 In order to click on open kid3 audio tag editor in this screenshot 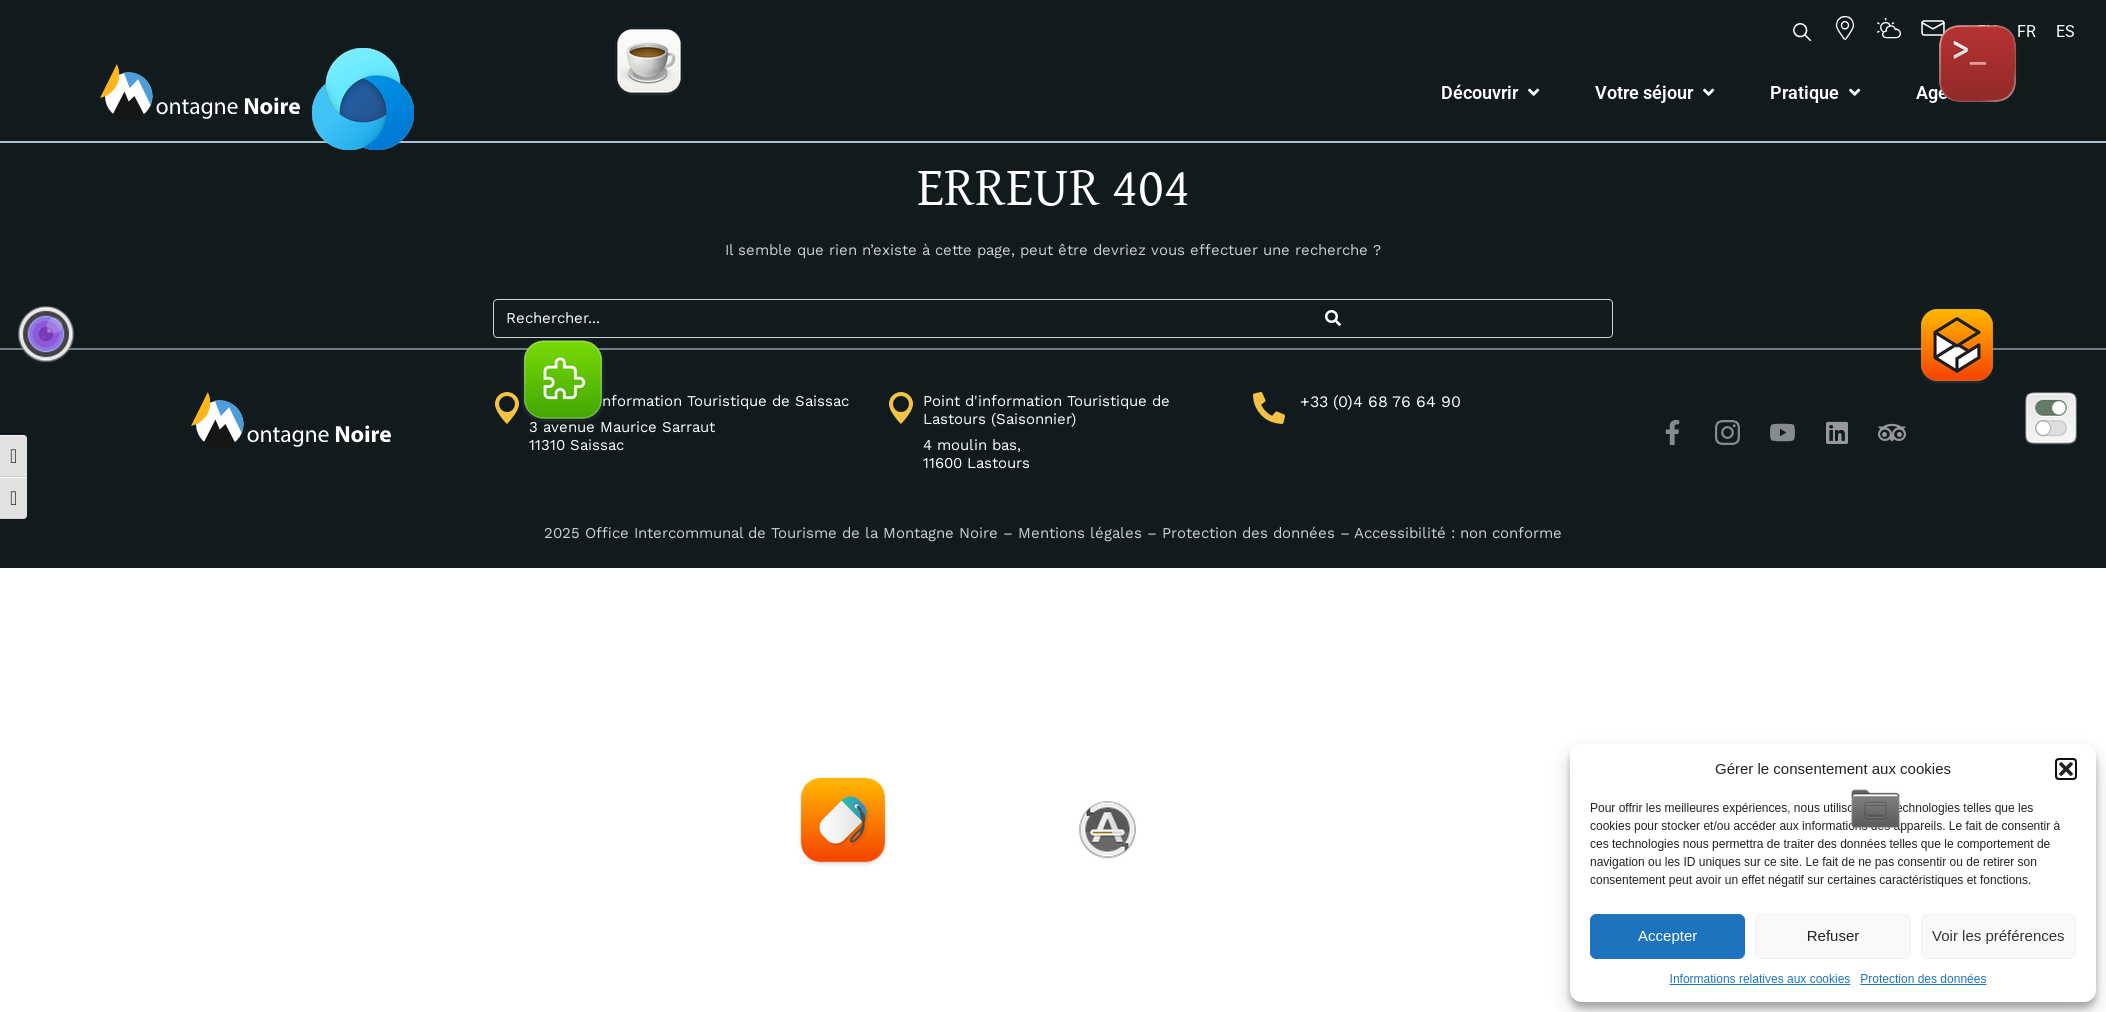, I will do `click(843, 820)`.